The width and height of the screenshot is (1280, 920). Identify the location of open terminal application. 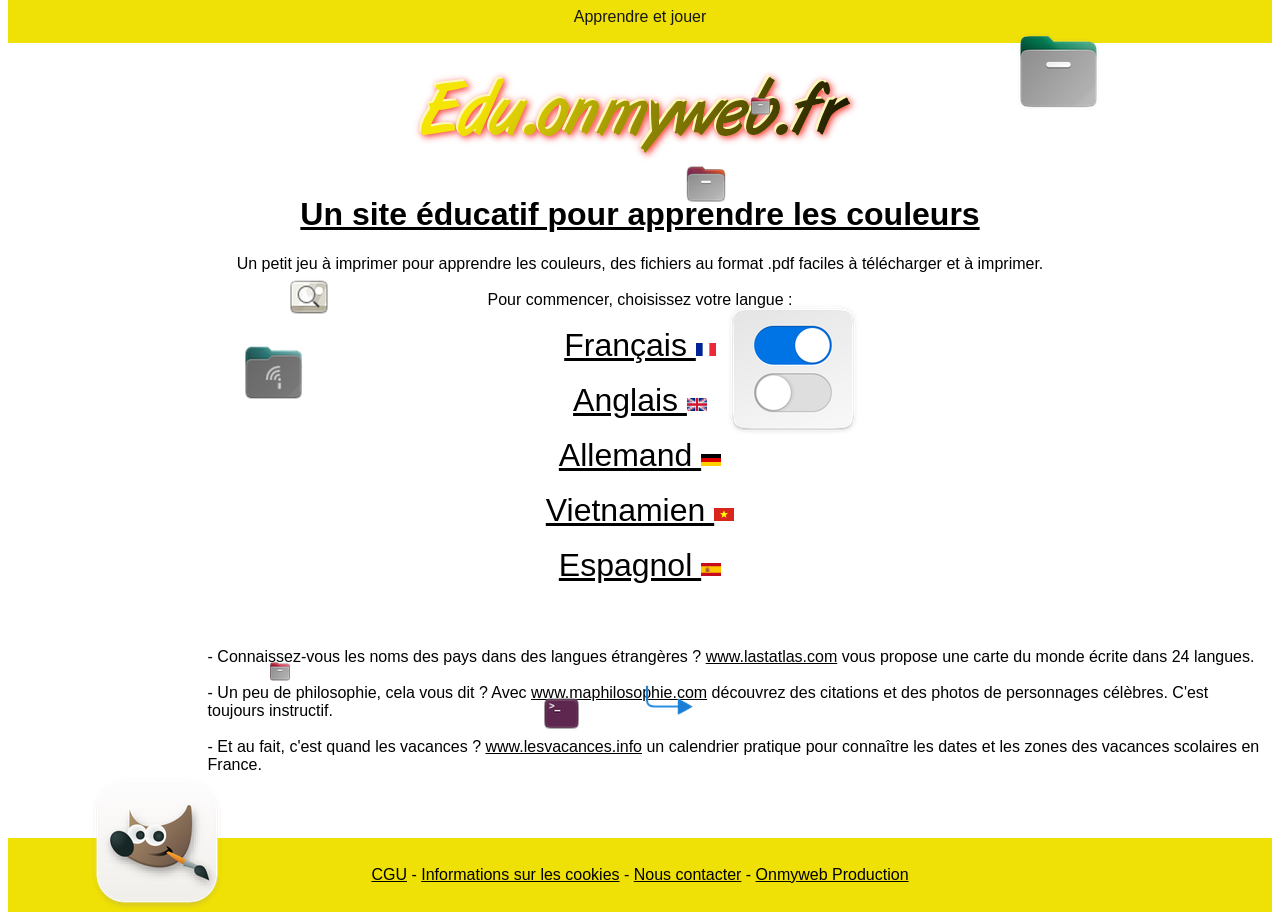
(561, 713).